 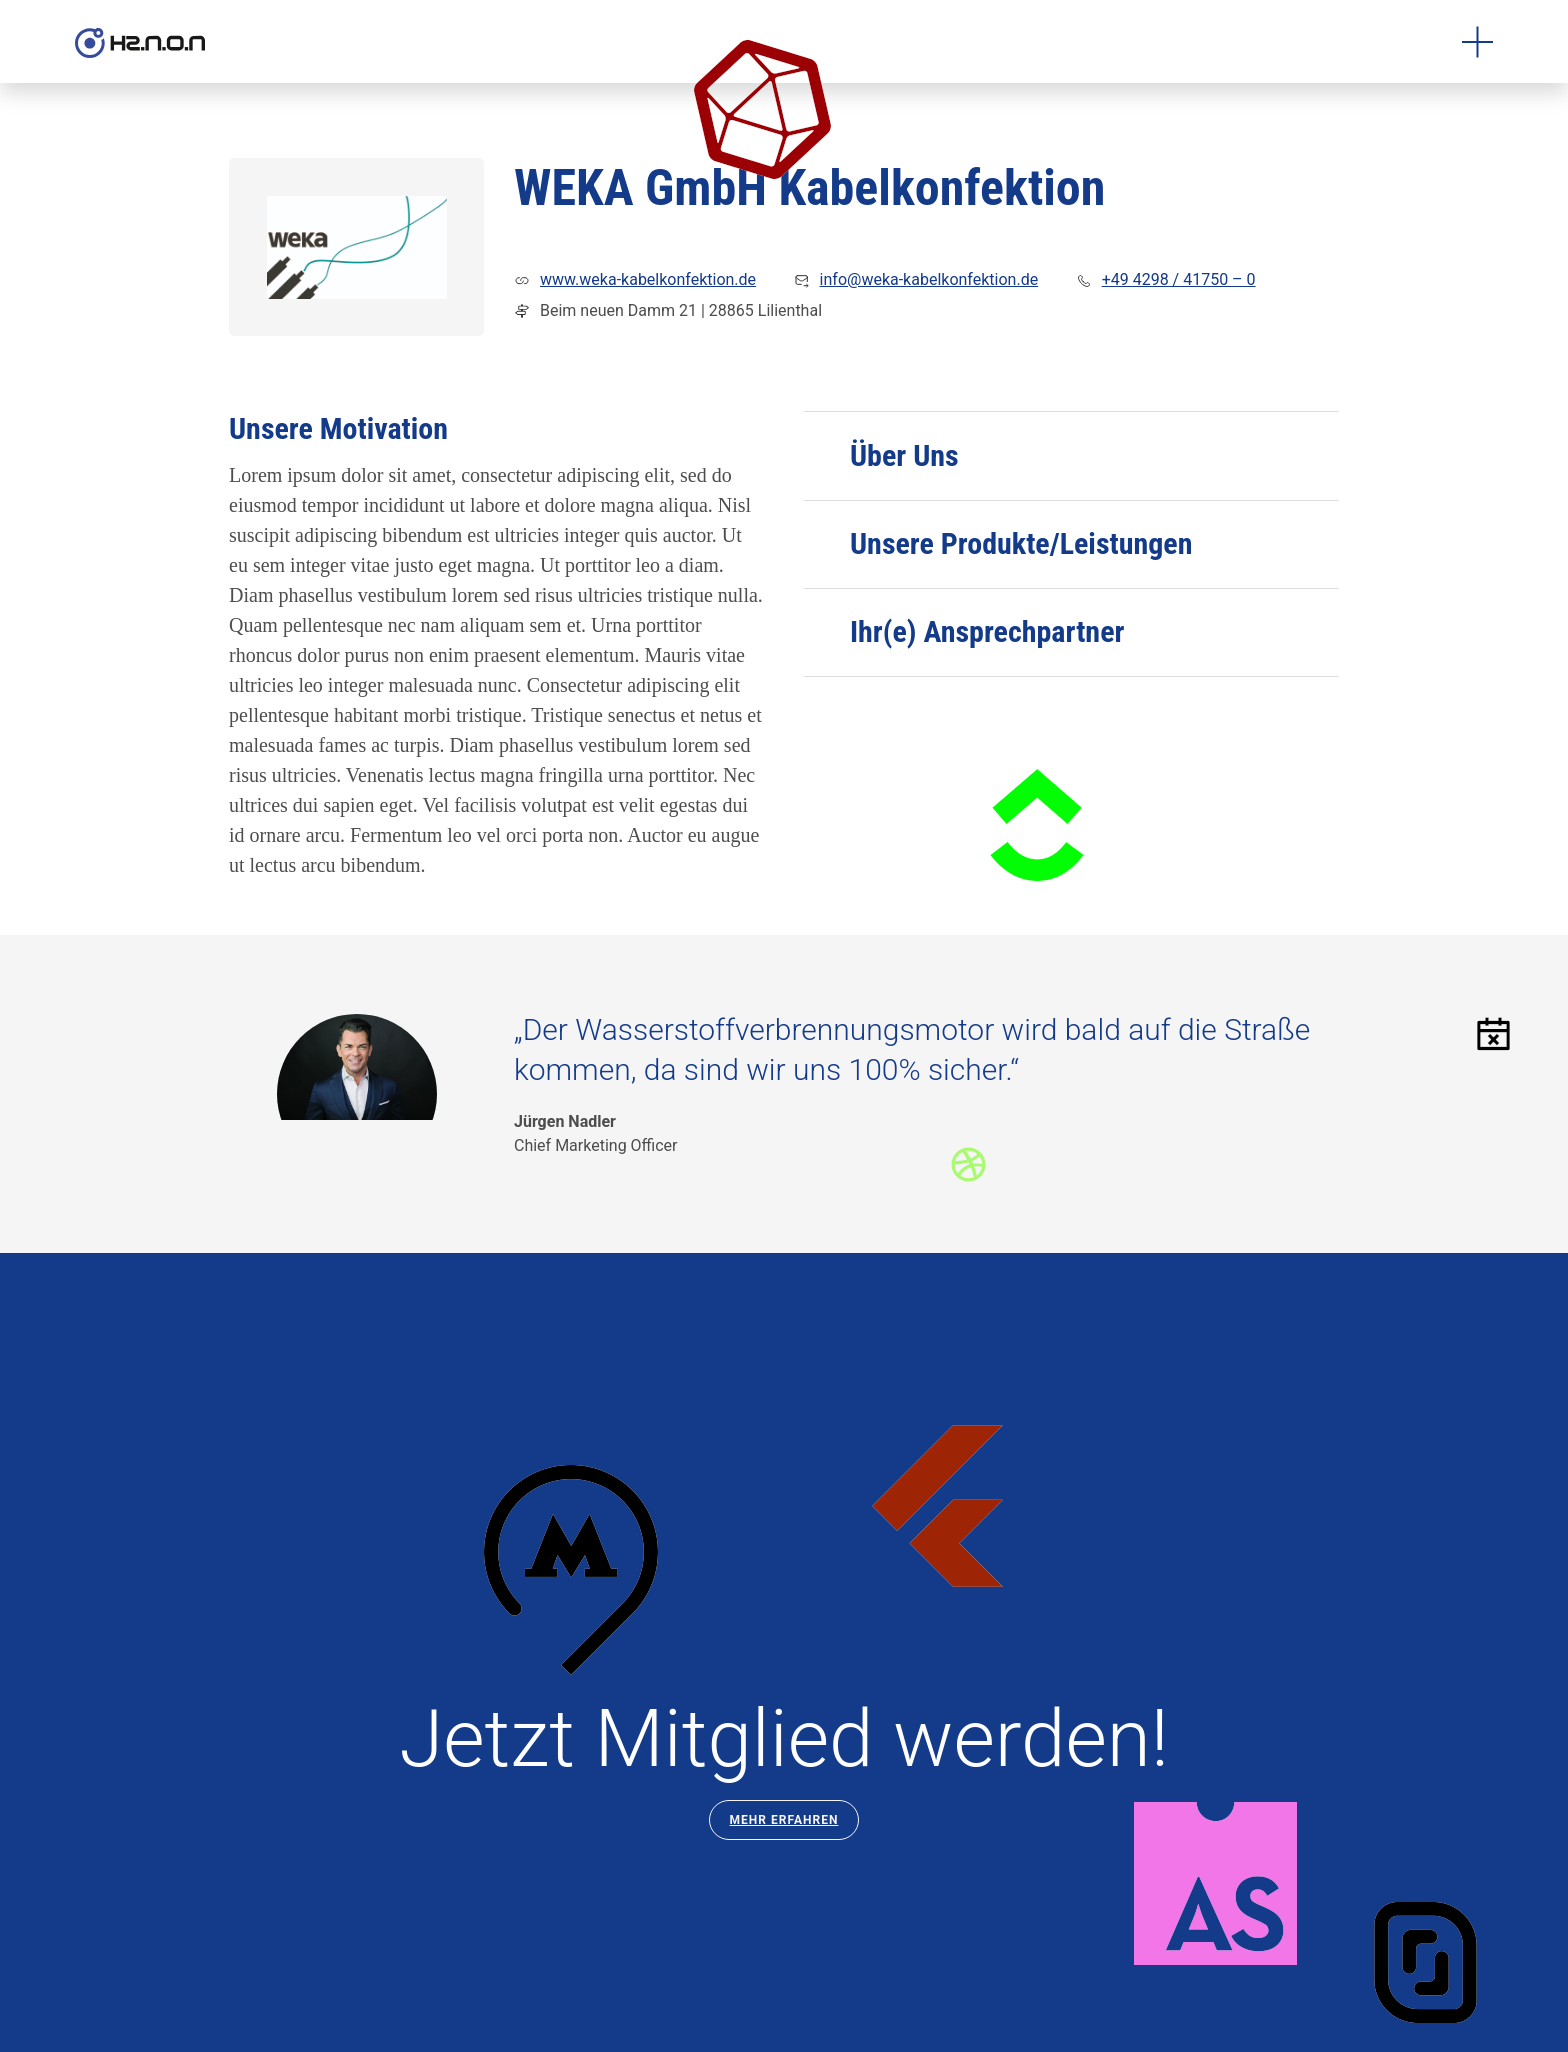 I want to click on influxdb time-series database logo, so click(x=762, y=109).